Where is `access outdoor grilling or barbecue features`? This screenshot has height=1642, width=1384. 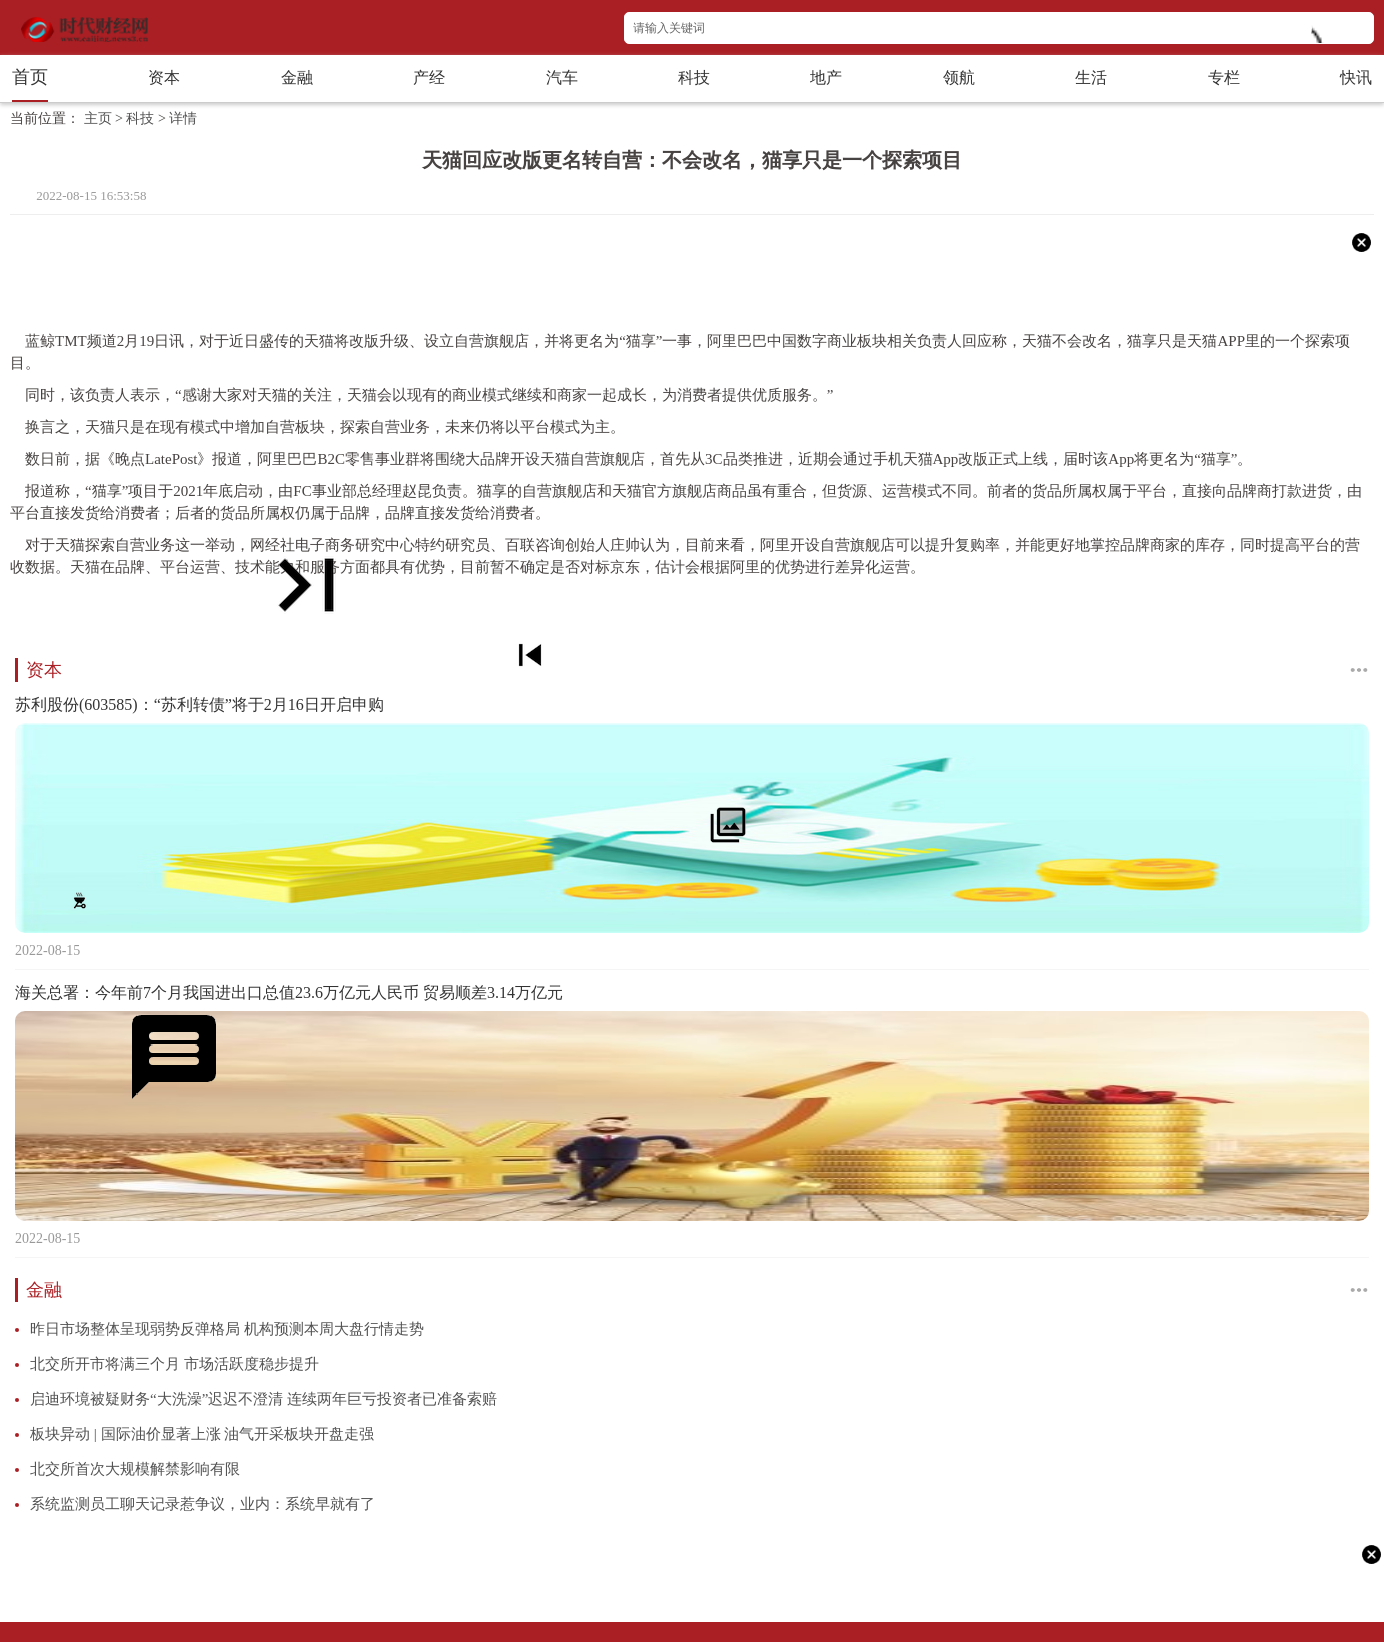 access outdoor grilling or barbecue features is located at coordinates (79, 900).